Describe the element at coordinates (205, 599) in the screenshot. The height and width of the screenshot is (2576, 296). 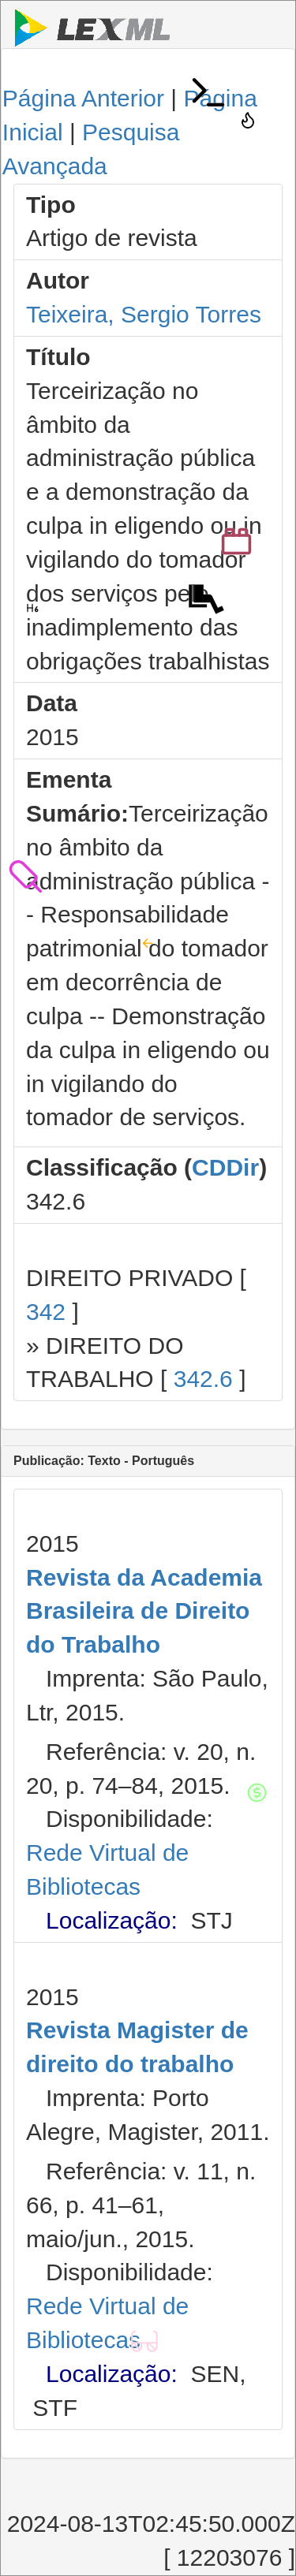
I see `select extra legroom seat option` at that location.